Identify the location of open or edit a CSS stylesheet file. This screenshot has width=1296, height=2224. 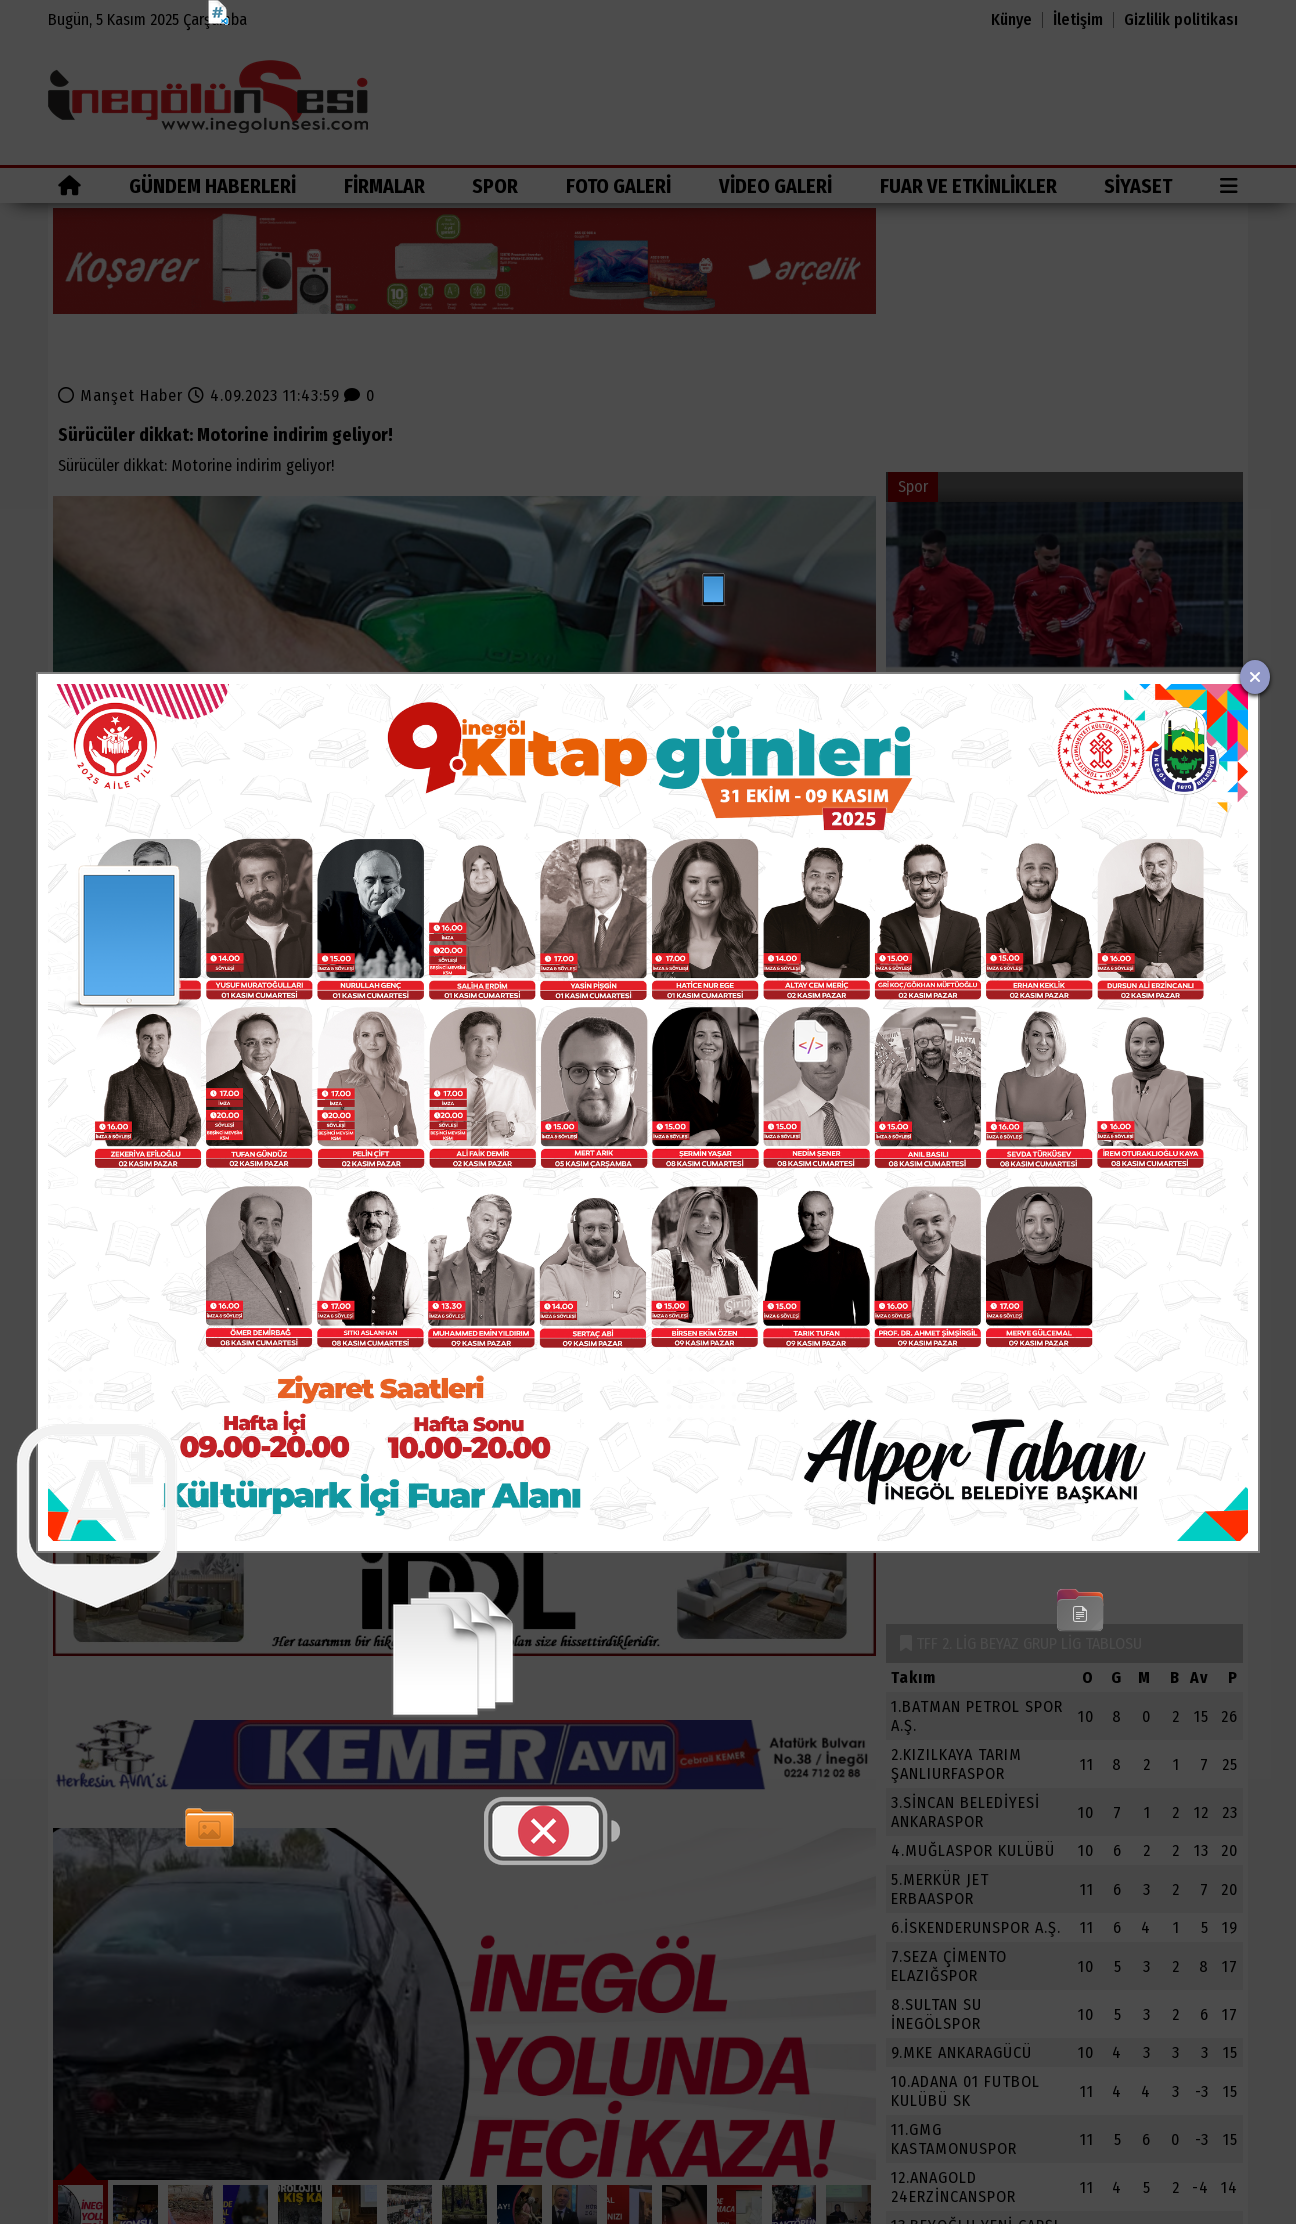
(217, 12).